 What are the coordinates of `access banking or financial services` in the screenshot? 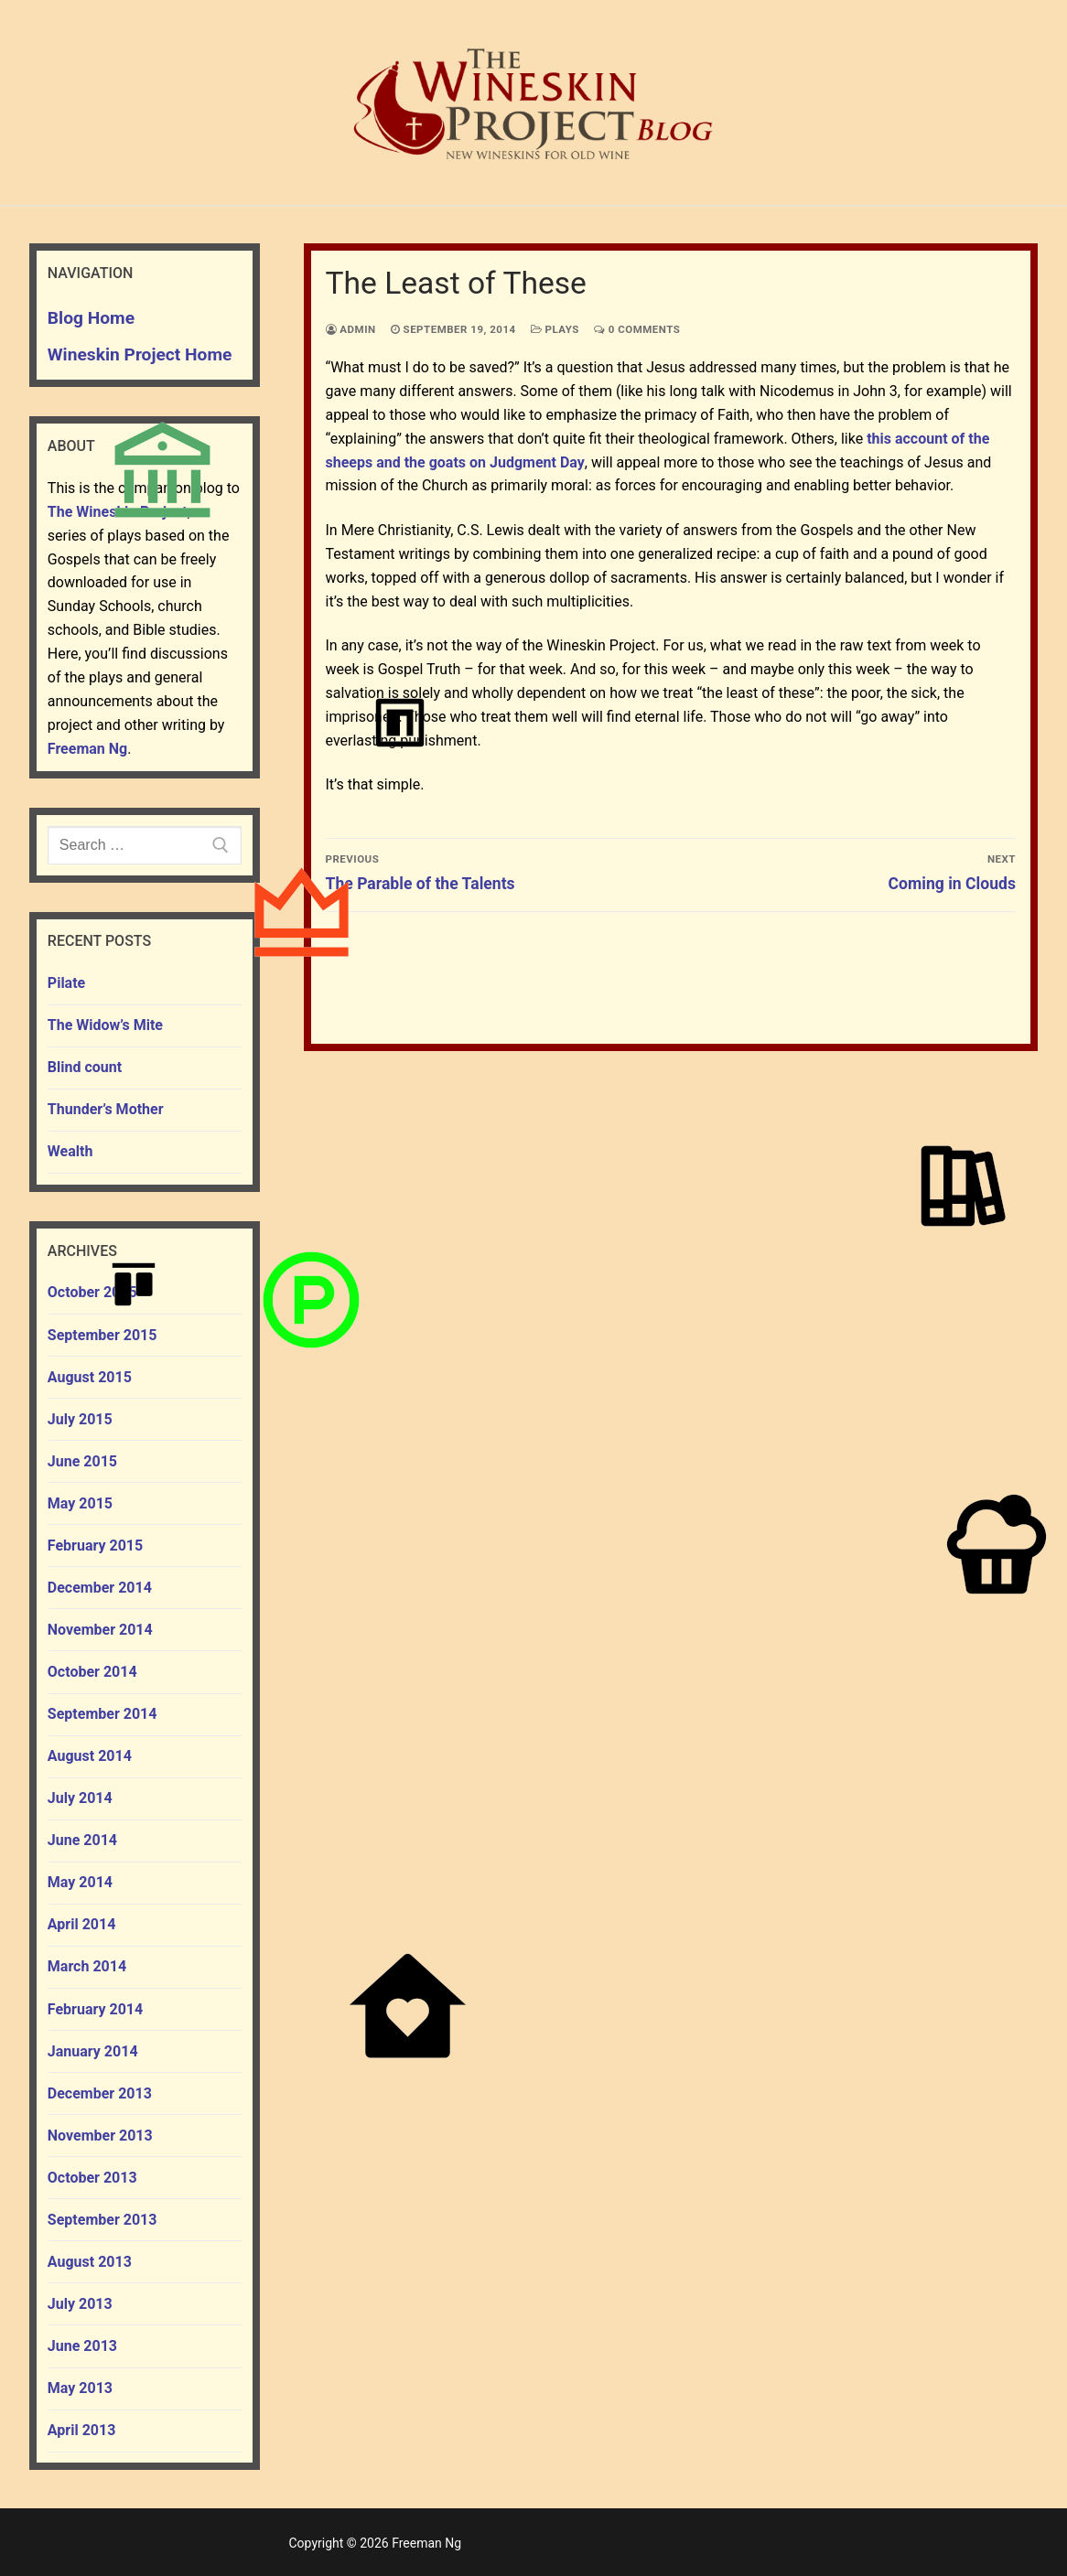 It's located at (162, 469).